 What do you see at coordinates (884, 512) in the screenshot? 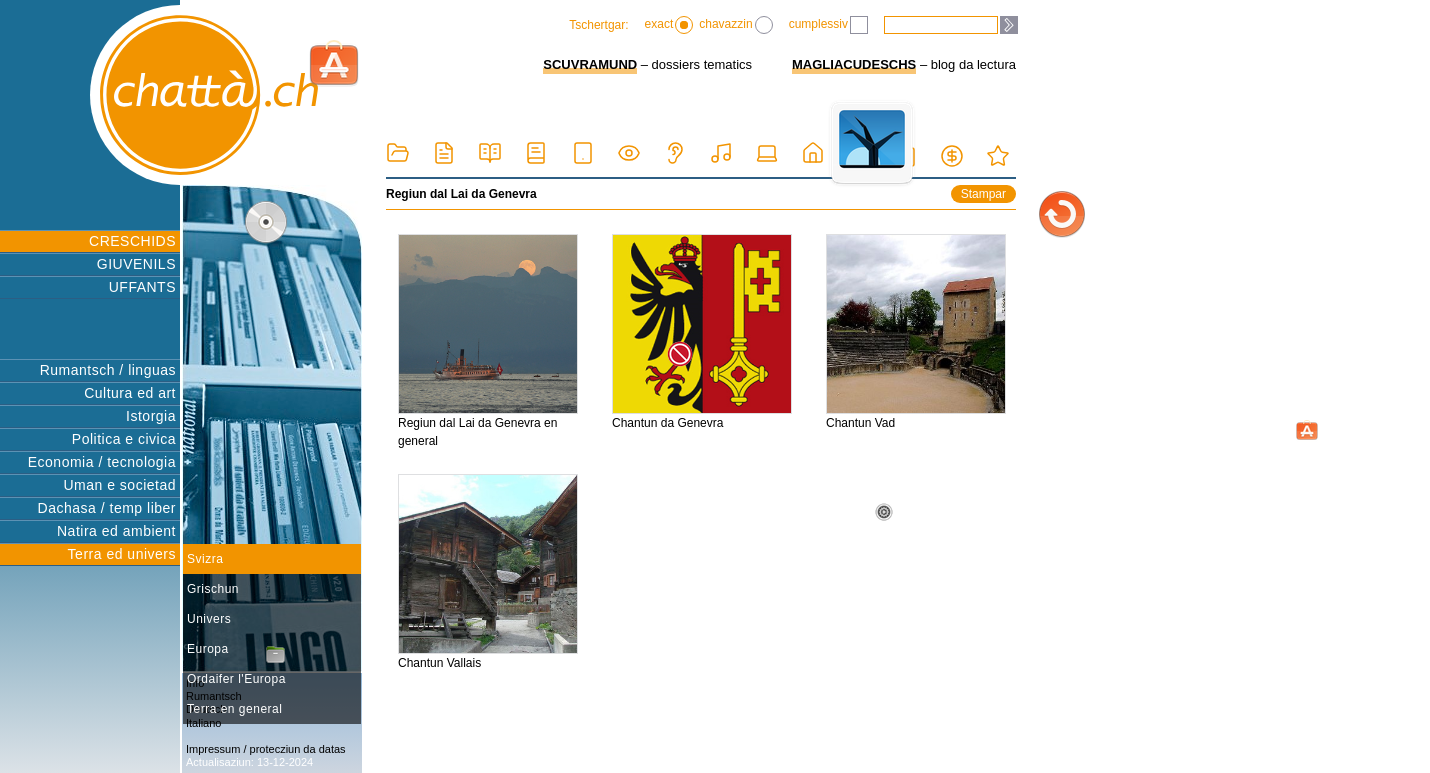
I see `open settings or preferences` at bounding box center [884, 512].